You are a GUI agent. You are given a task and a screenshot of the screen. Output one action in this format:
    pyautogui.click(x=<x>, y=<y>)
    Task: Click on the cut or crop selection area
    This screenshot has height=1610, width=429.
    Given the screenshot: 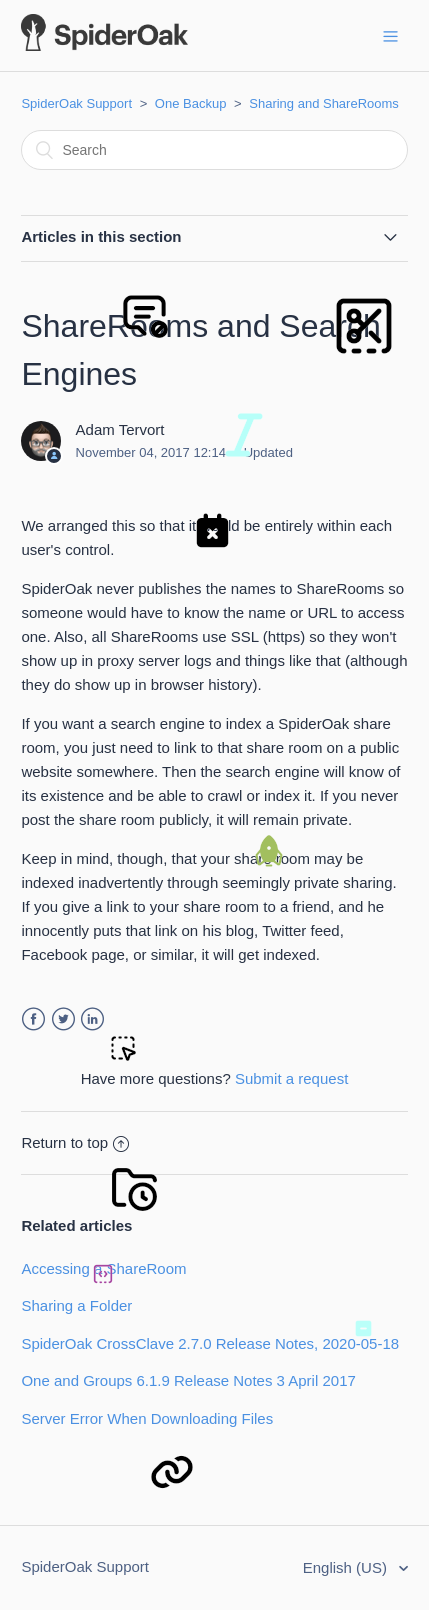 What is the action you would take?
    pyautogui.click(x=364, y=326)
    